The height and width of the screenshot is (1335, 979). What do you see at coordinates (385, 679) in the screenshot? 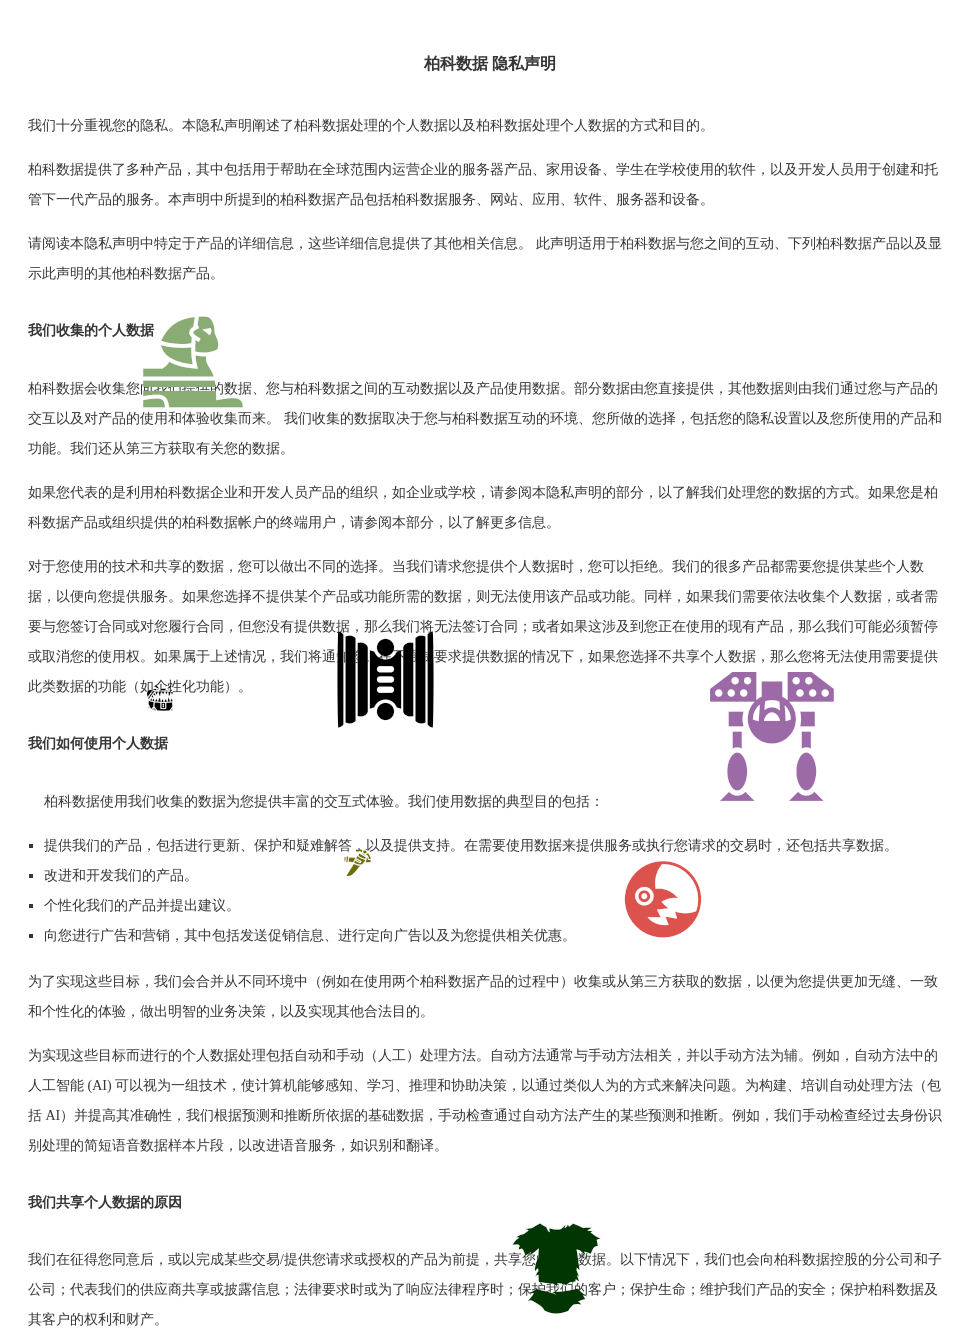
I see `accordion or bellows instrument in a music game` at bounding box center [385, 679].